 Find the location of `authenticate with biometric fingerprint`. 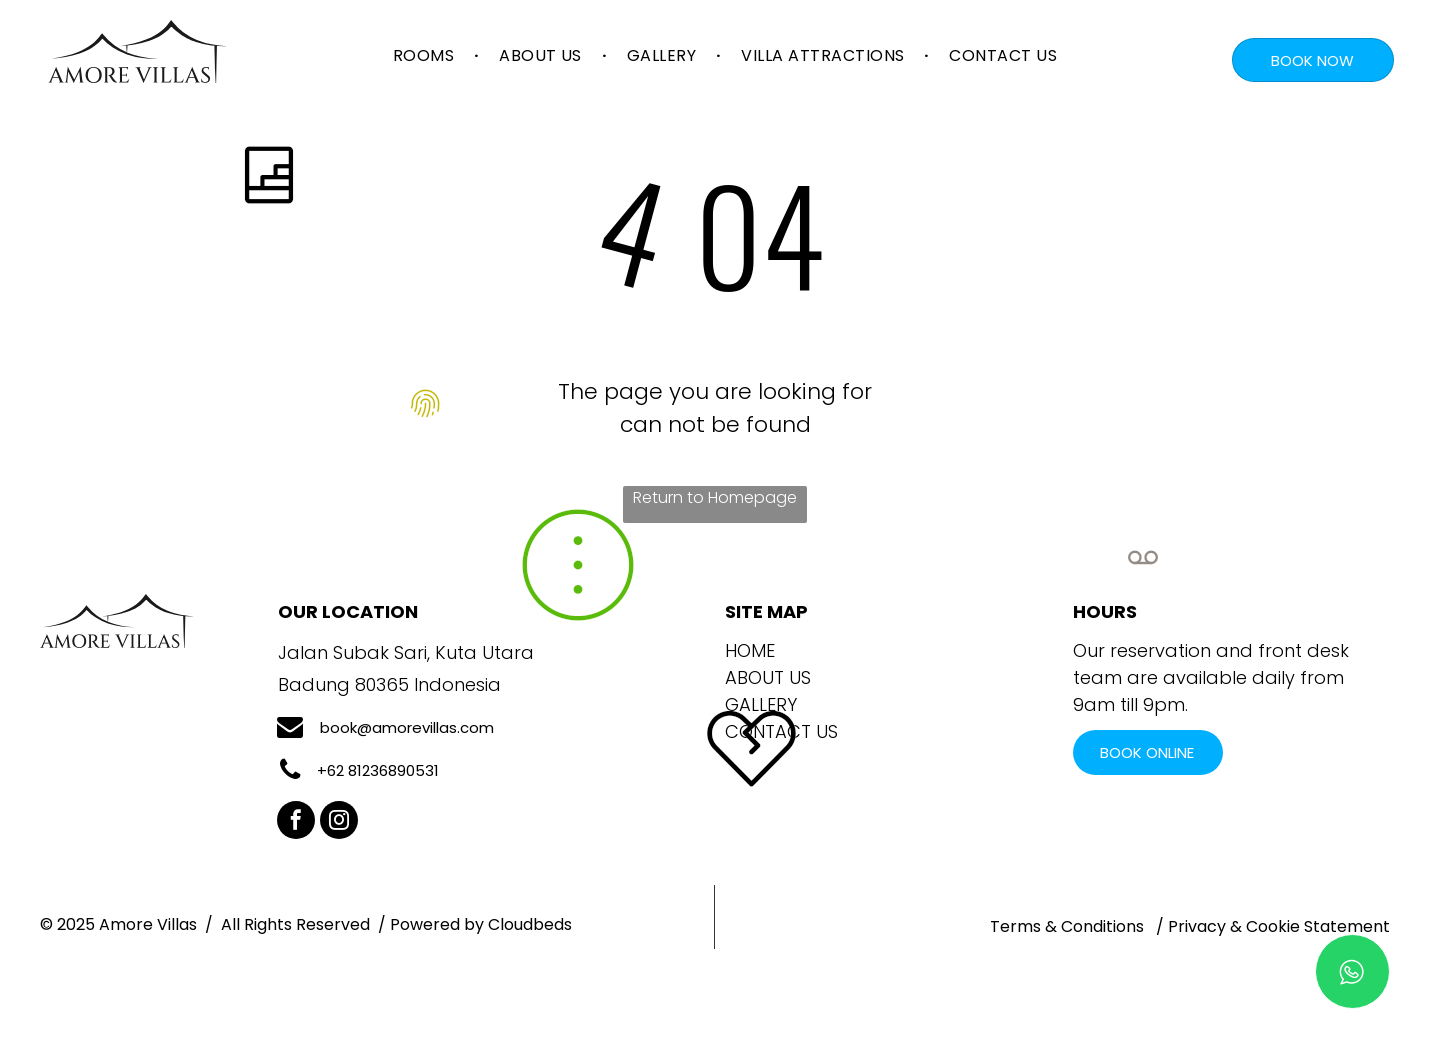

authenticate with biometric fingerprint is located at coordinates (425, 403).